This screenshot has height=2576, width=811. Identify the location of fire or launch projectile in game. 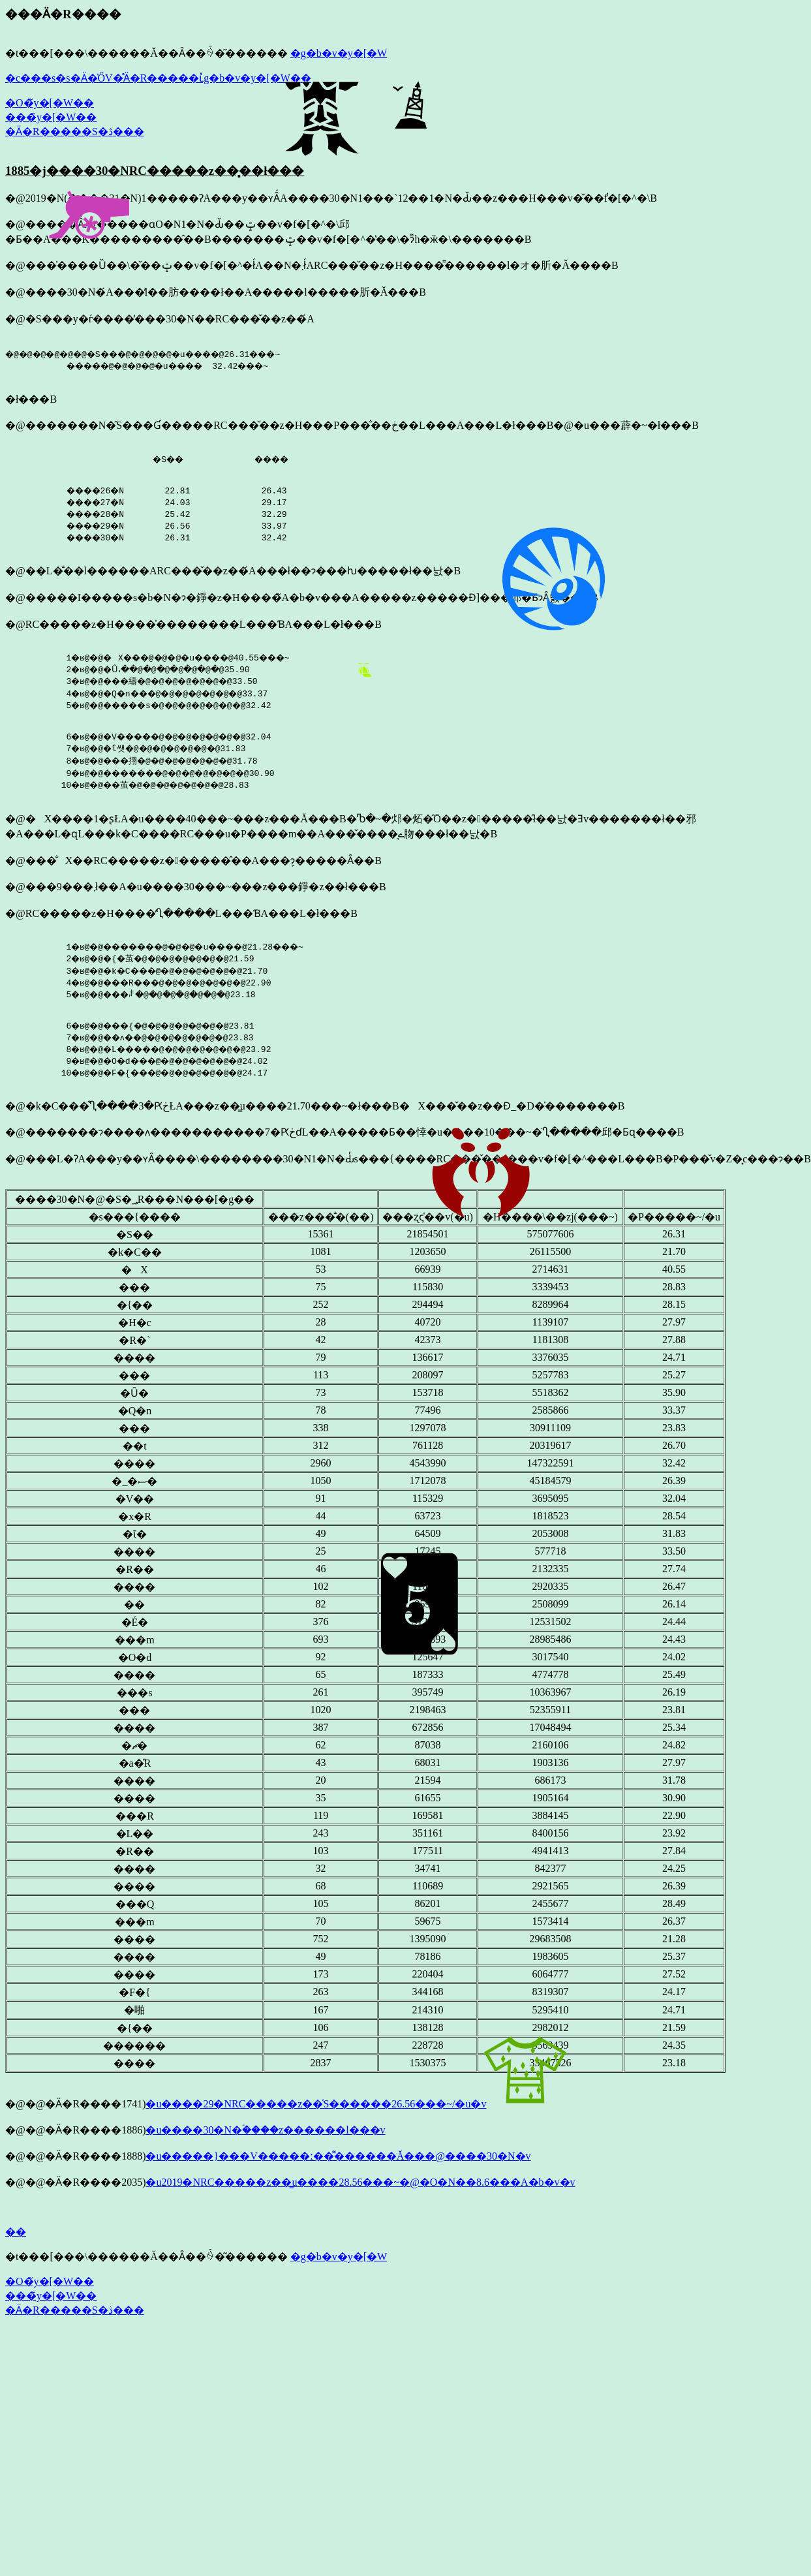
(89, 214).